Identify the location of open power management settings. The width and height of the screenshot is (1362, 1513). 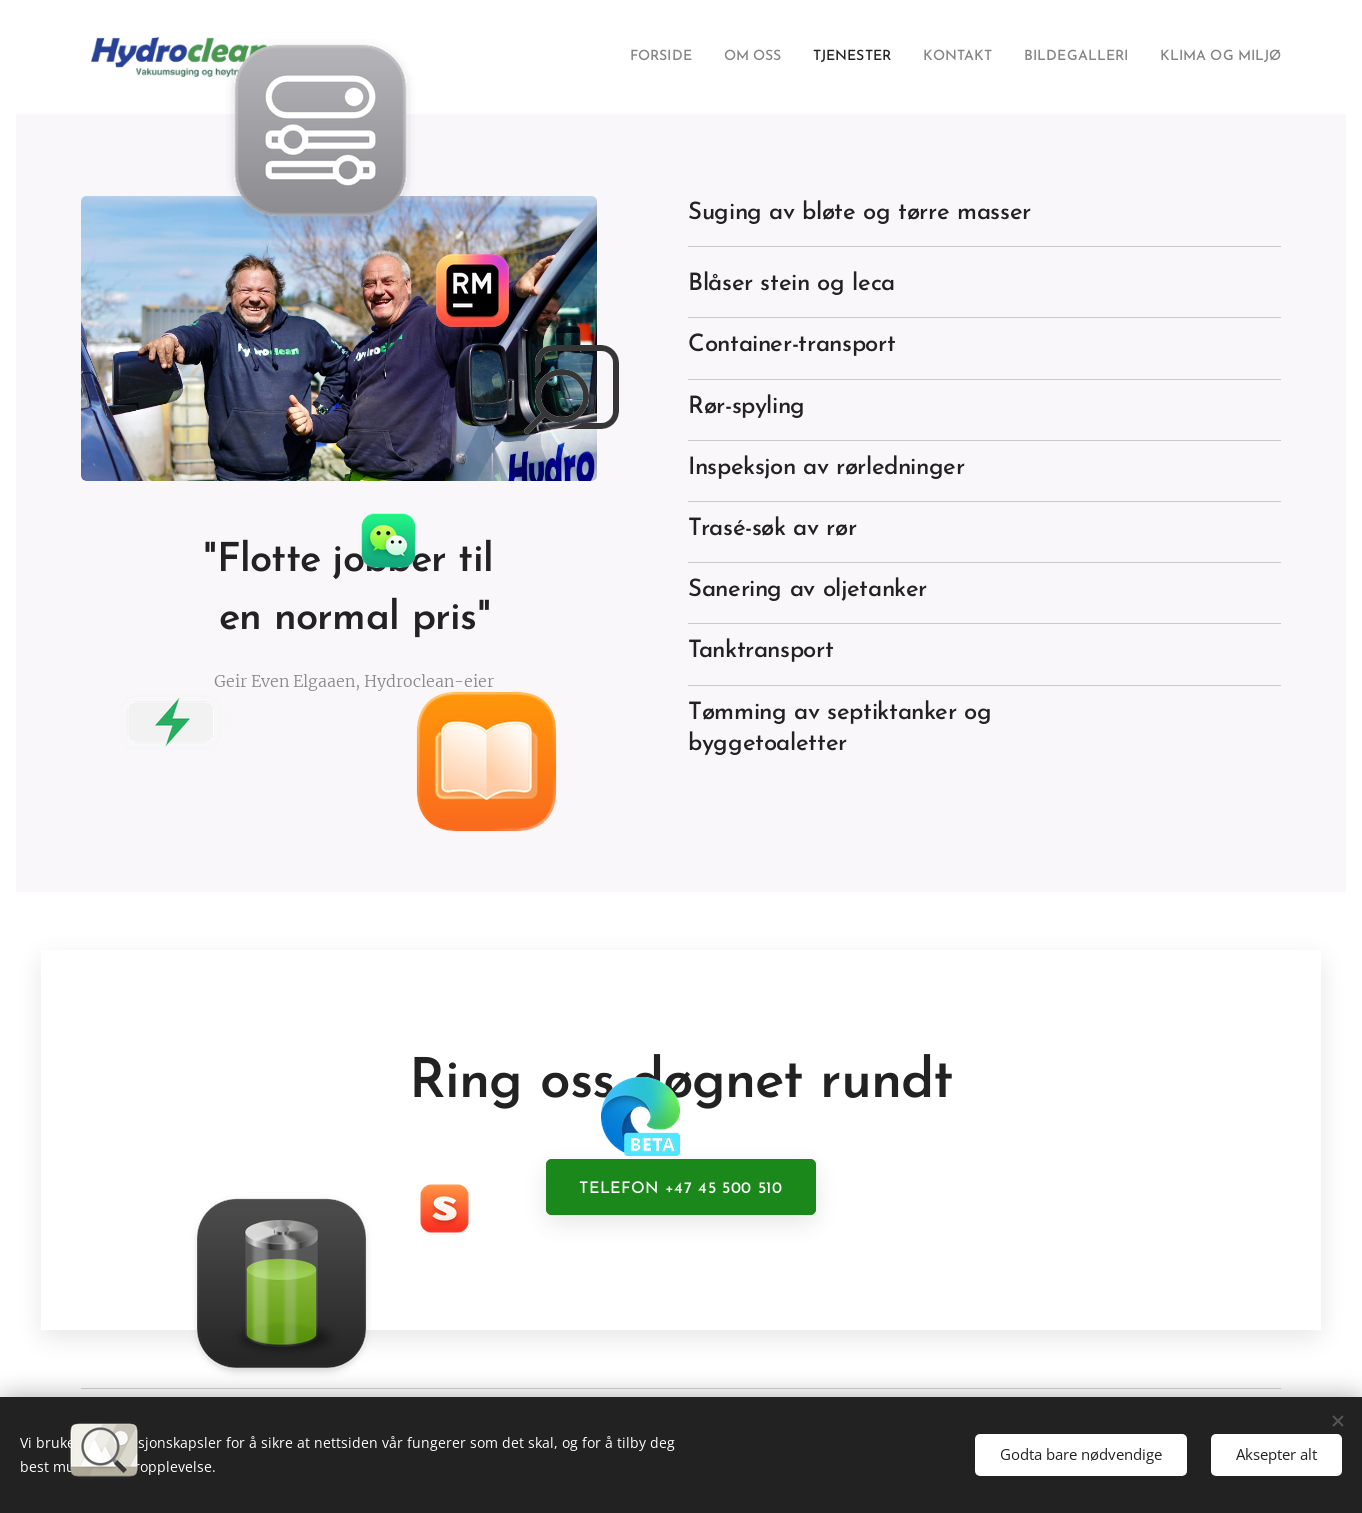
(281, 1283).